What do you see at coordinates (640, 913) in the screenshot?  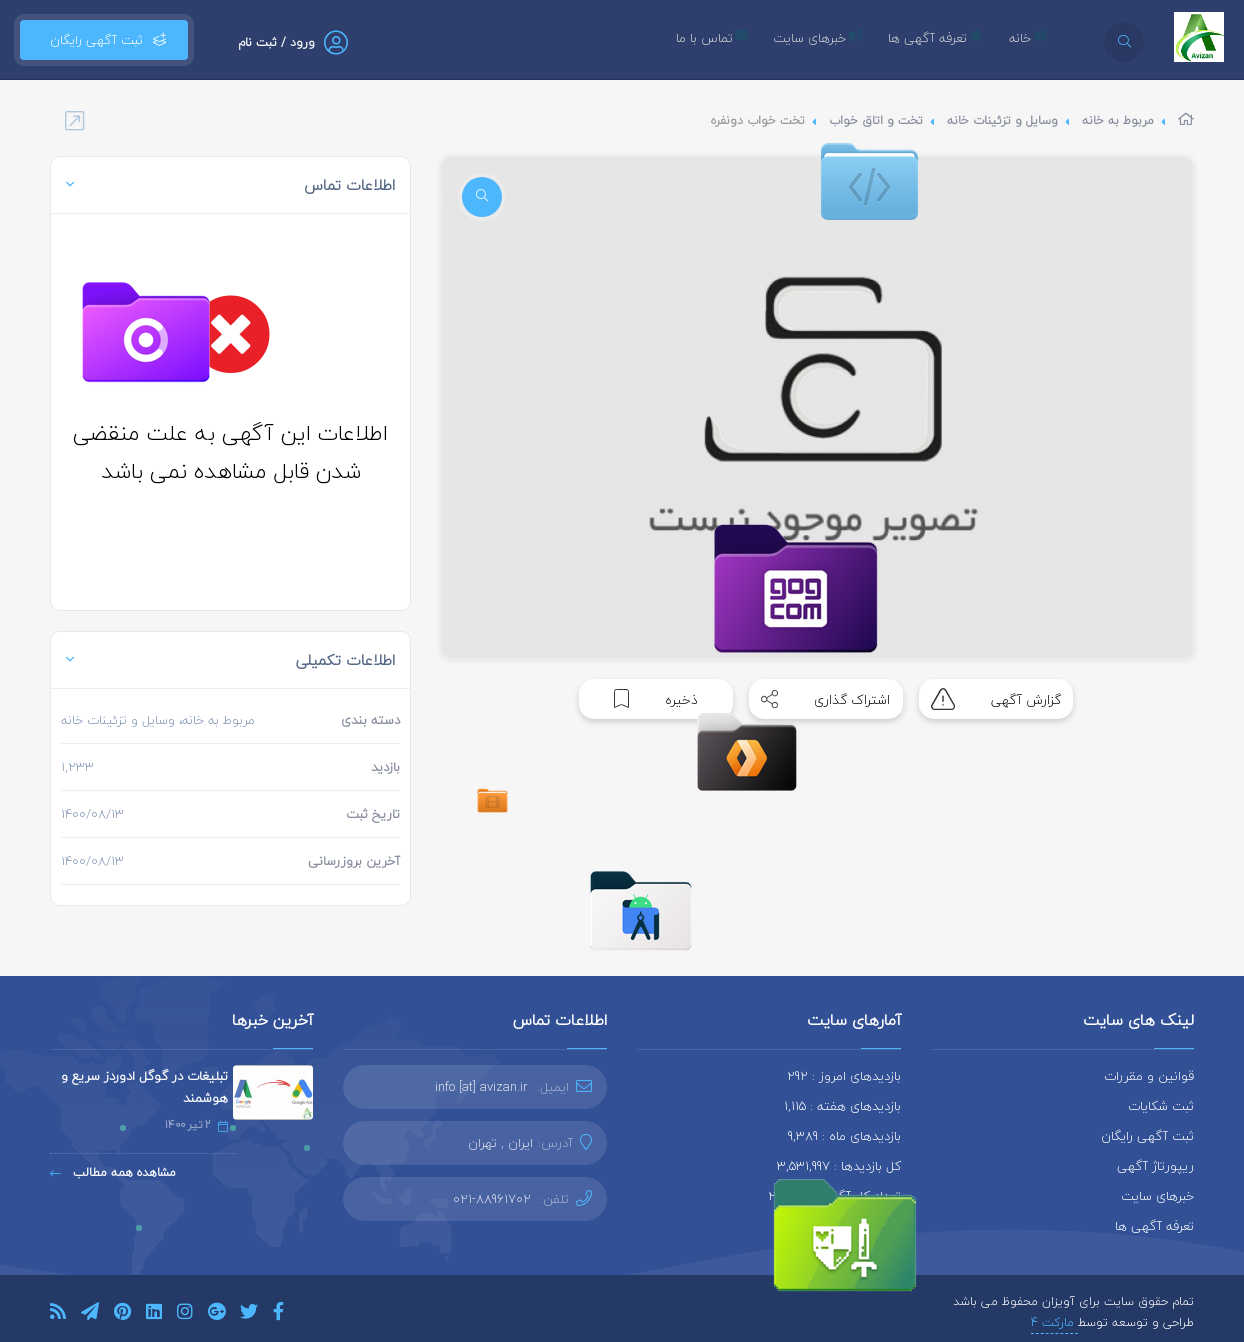 I see `open android studio projects folder` at bounding box center [640, 913].